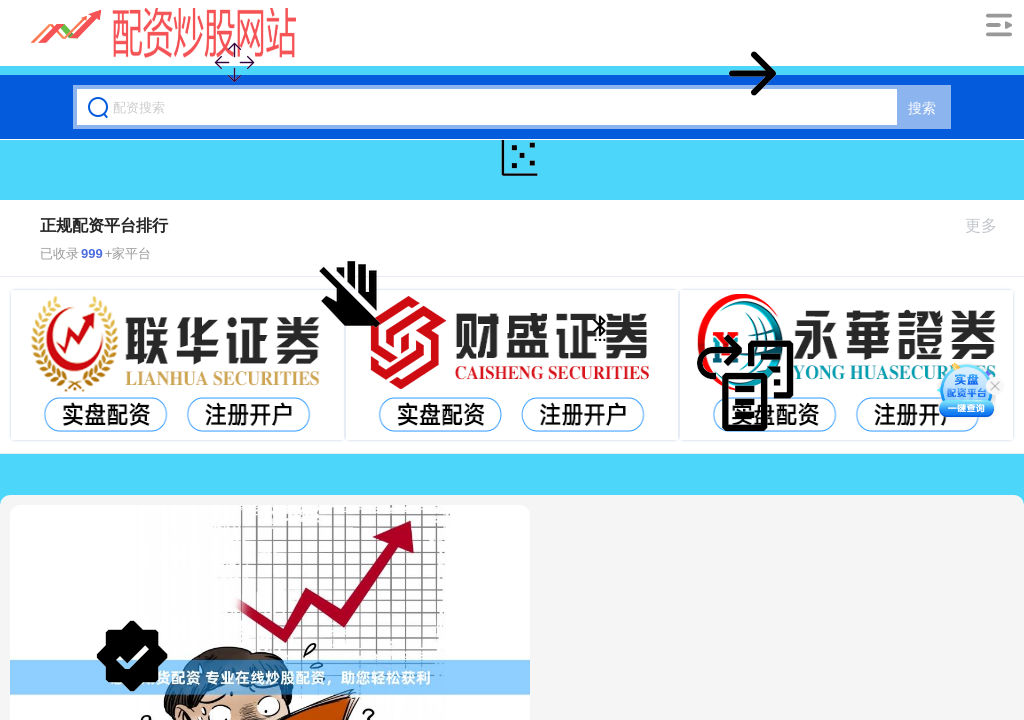 The height and width of the screenshot is (720, 1024). What do you see at coordinates (600, 328) in the screenshot?
I see `access bluetooth settings` at bounding box center [600, 328].